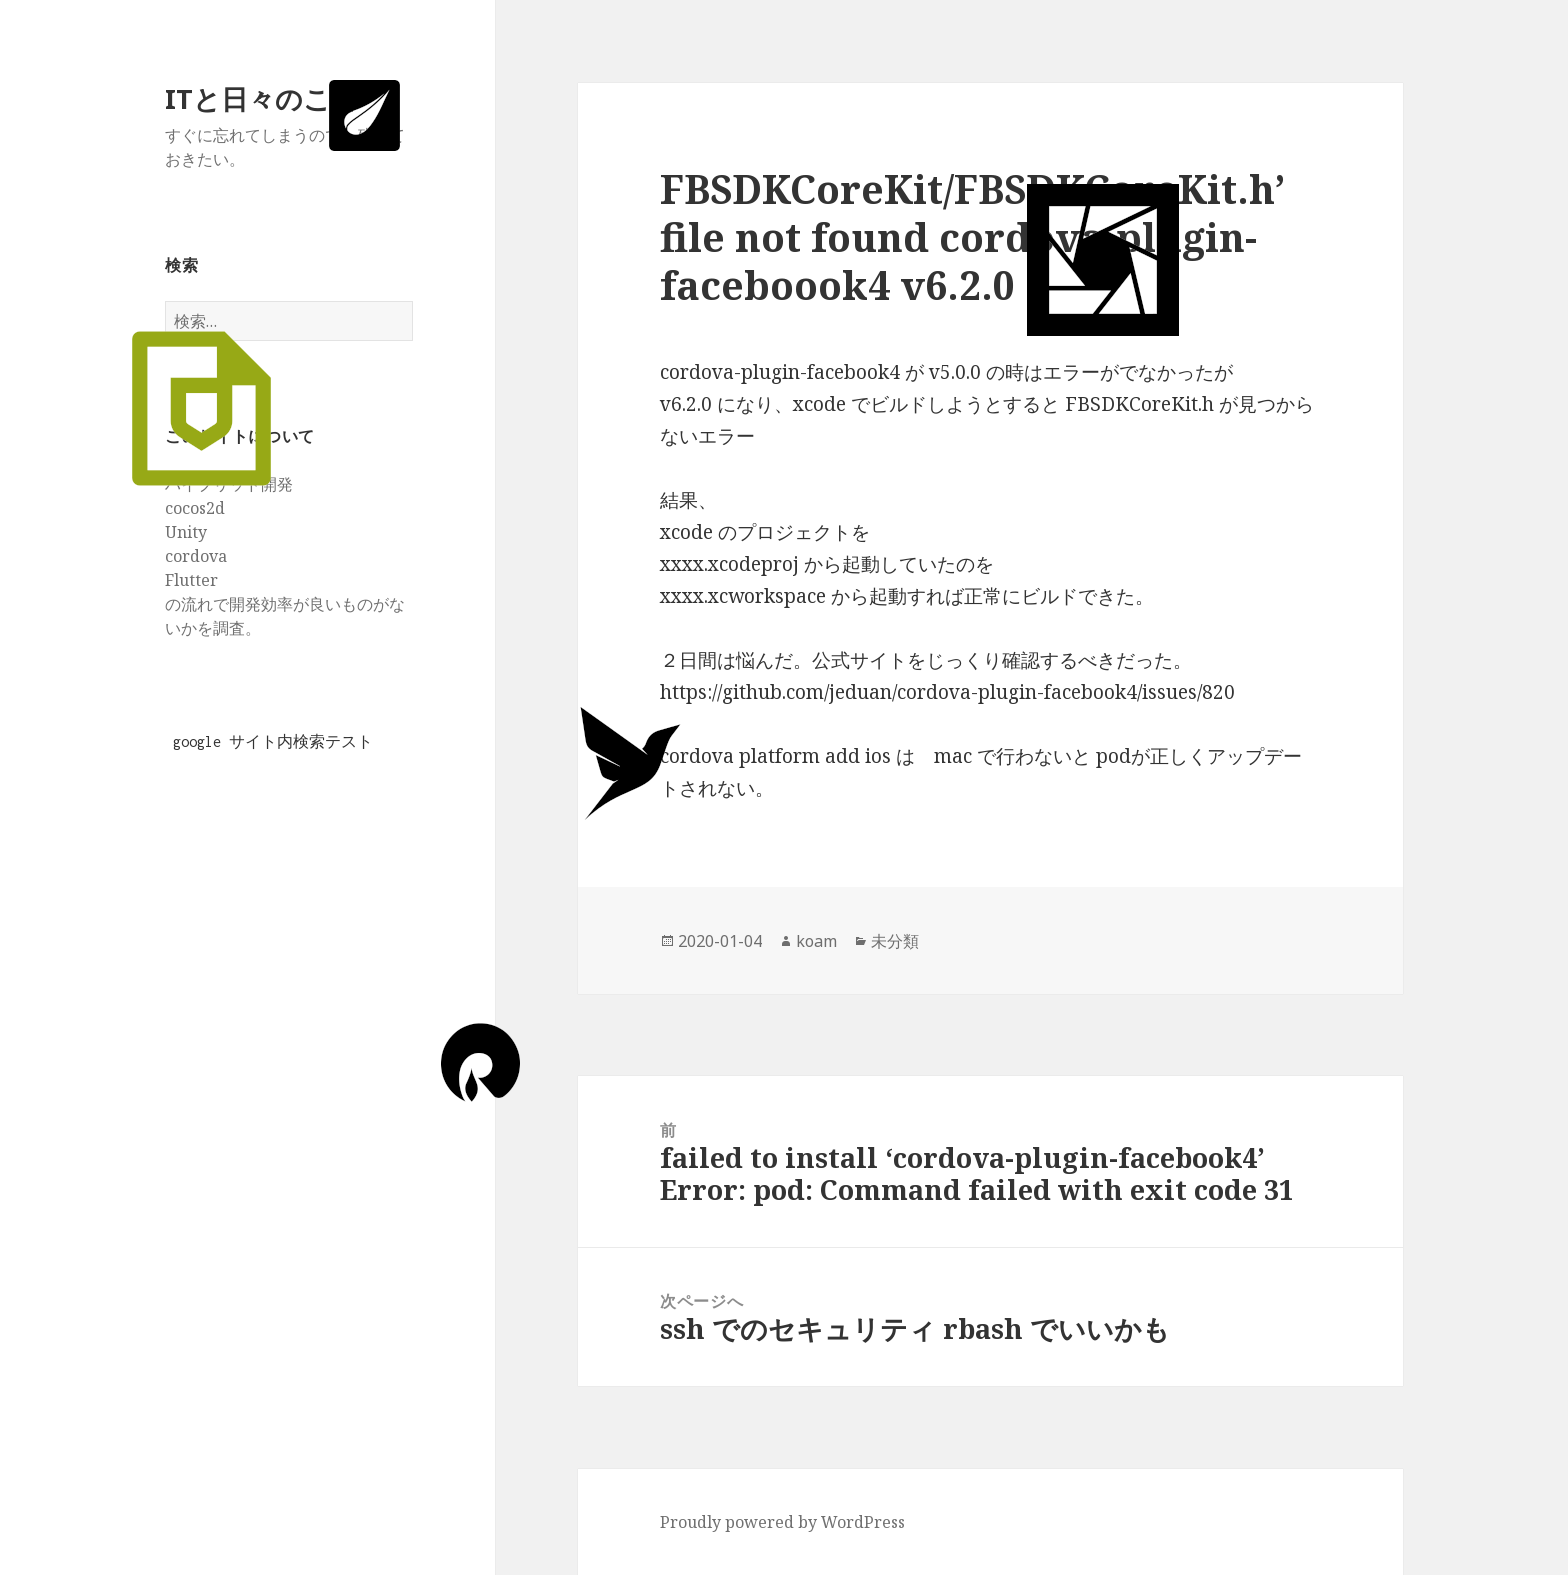  What do you see at coordinates (201, 408) in the screenshot?
I see `view protected or secured document` at bounding box center [201, 408].